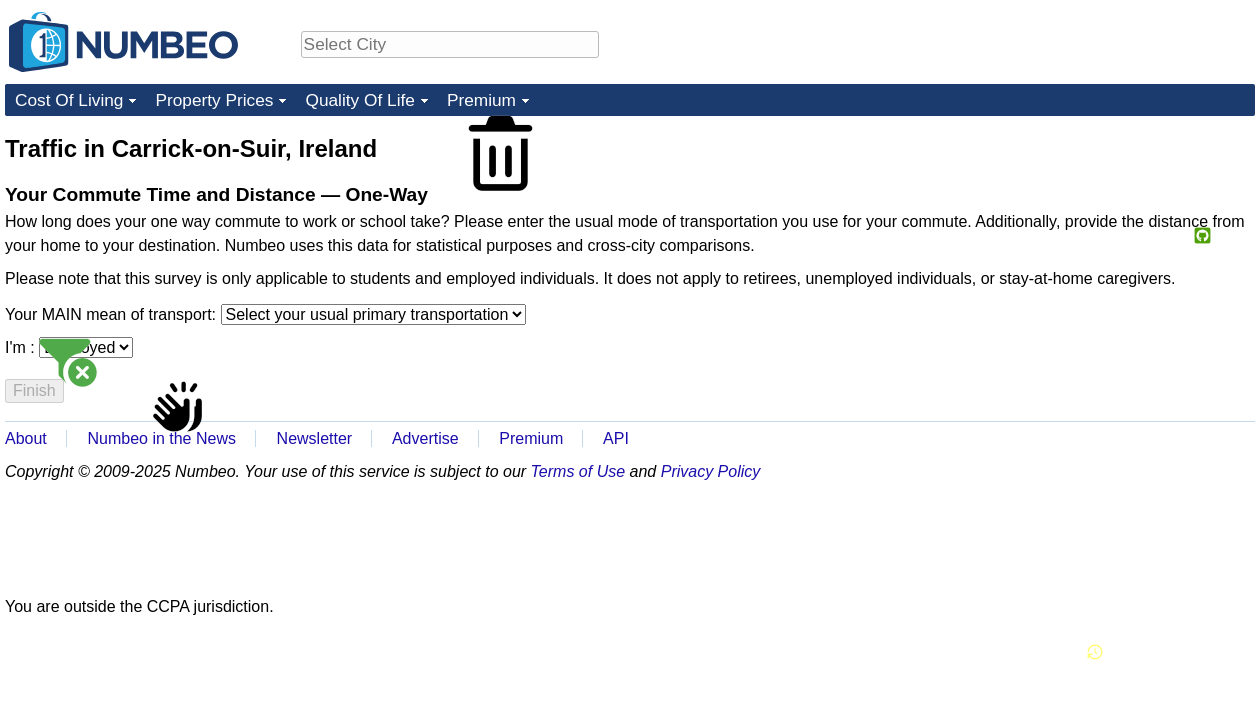  I want to click on view activity history, so click(1095, 652).